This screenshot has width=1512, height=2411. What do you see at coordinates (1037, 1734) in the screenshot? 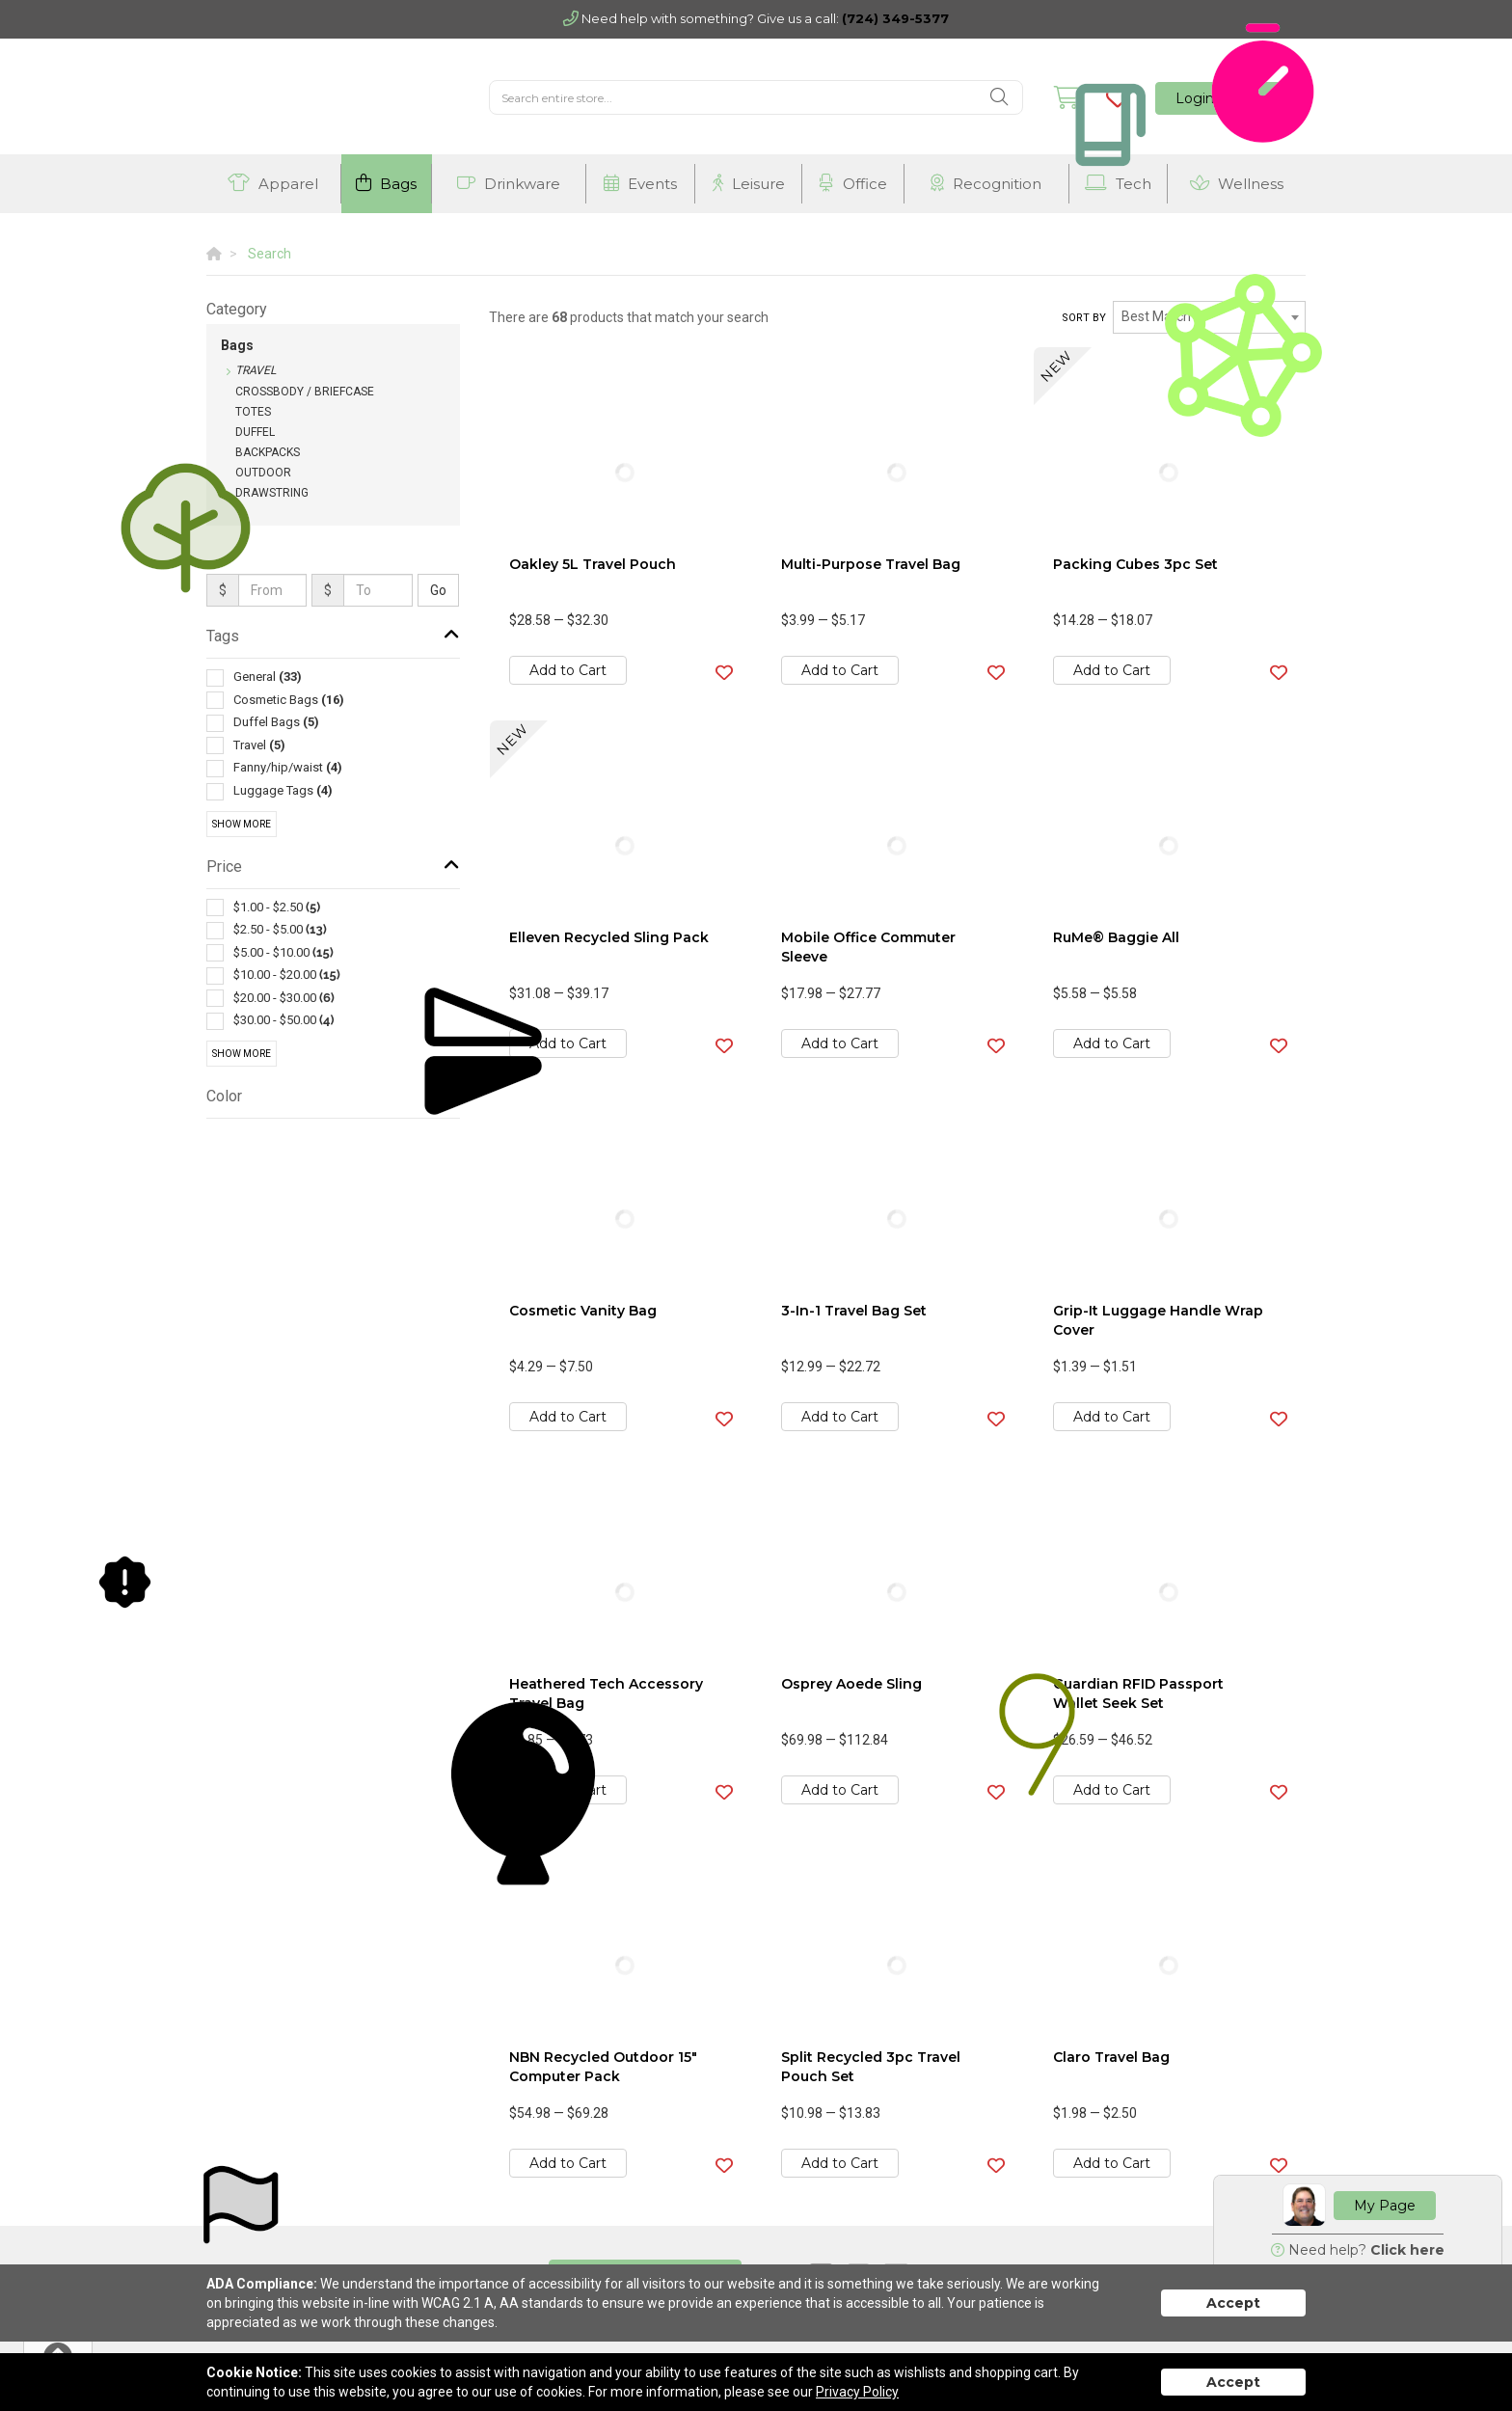
I see `indicates the number nine in a list or sequence` at bounding box center [1037, 1734].